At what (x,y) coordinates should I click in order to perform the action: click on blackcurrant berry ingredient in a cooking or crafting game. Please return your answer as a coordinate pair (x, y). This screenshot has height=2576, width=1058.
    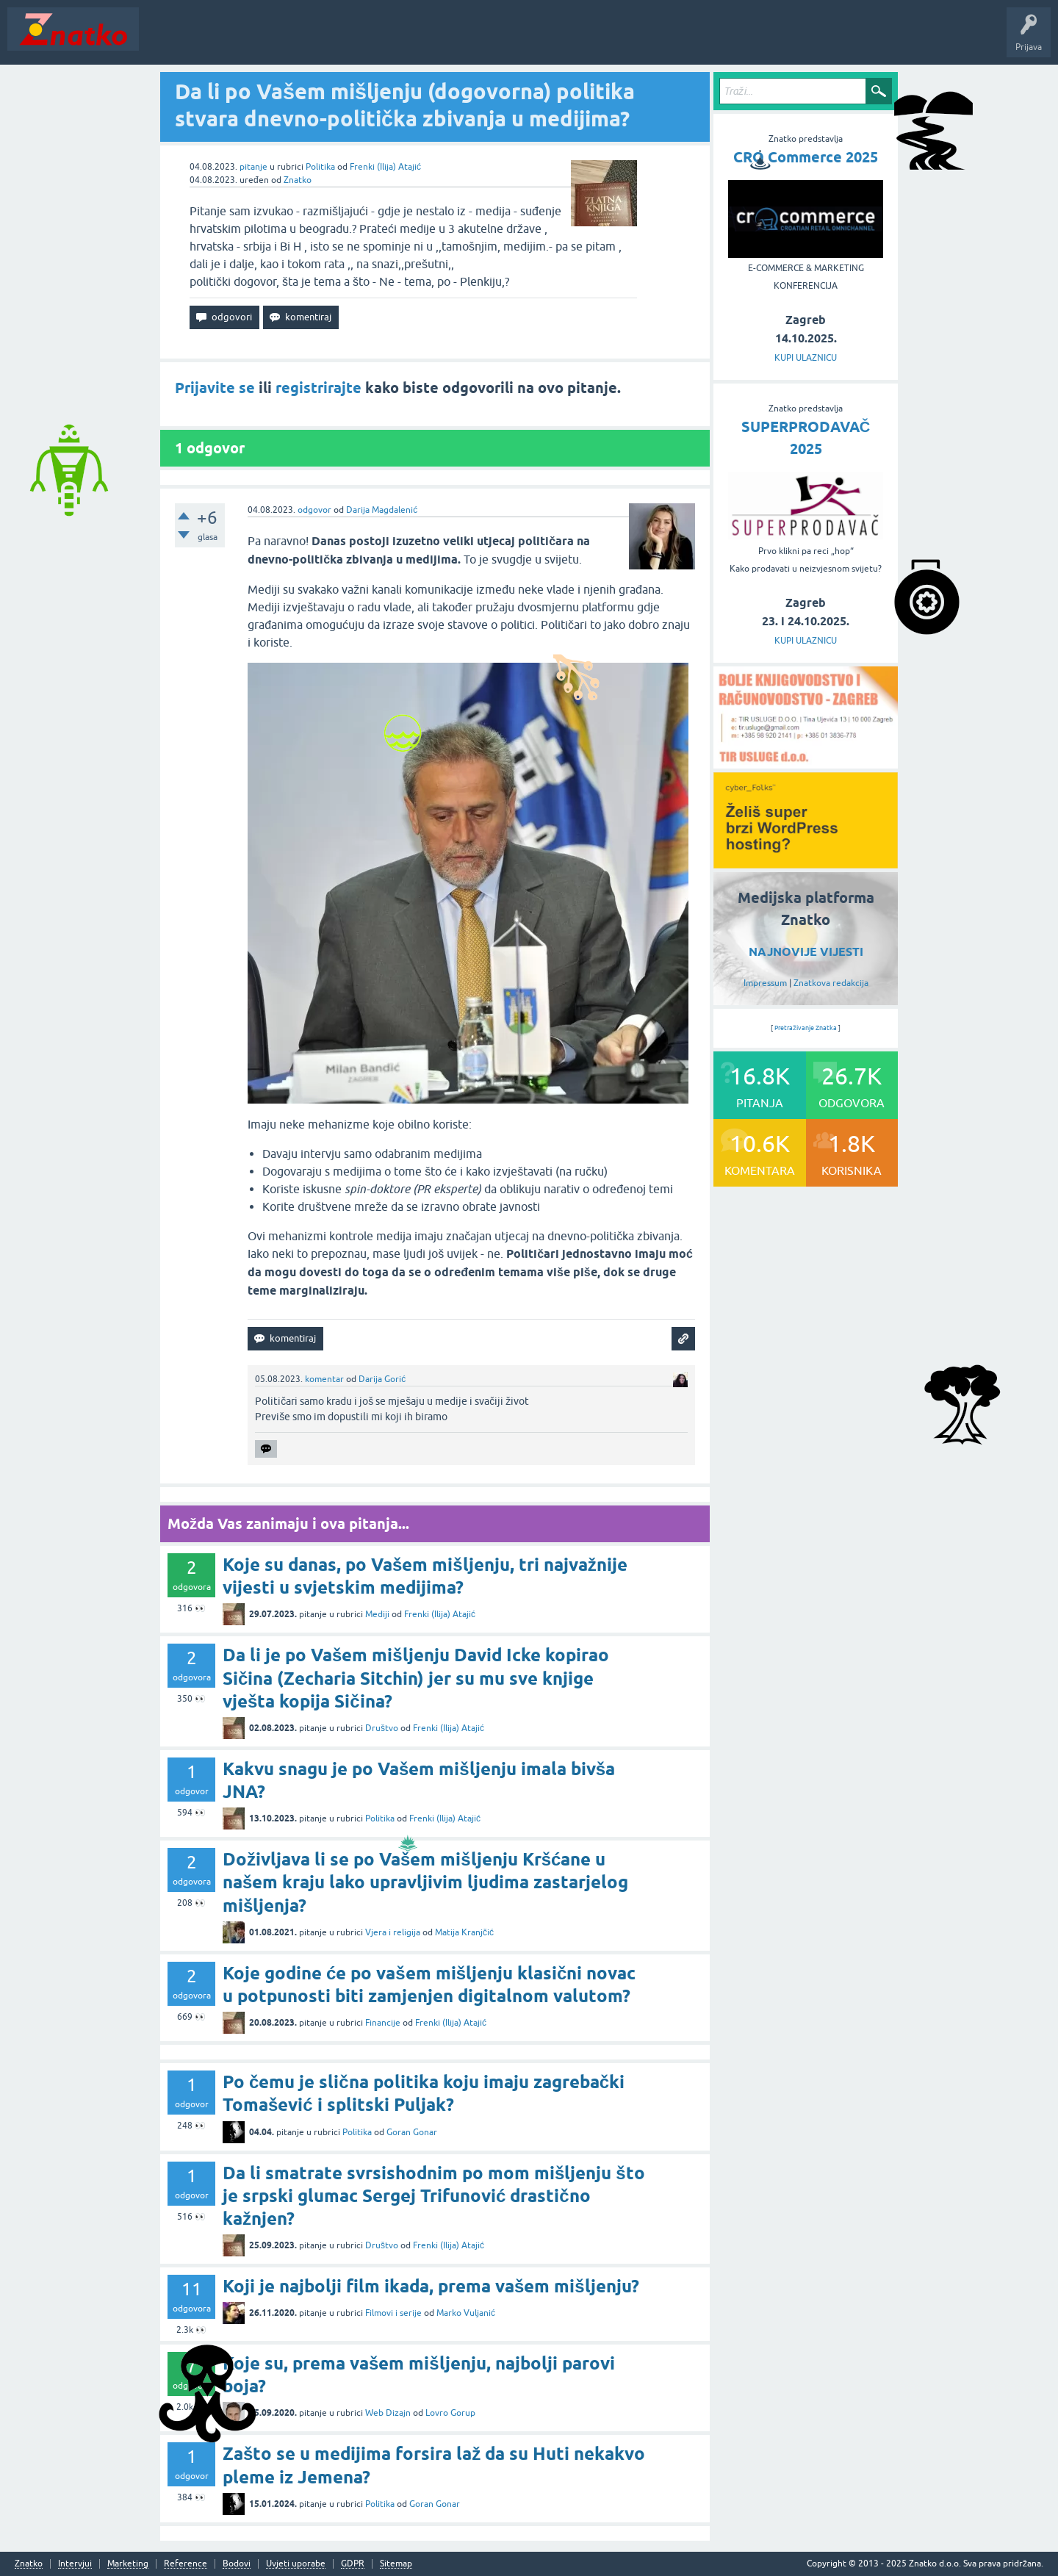
    Looking at the image, I should click on (576, 677).